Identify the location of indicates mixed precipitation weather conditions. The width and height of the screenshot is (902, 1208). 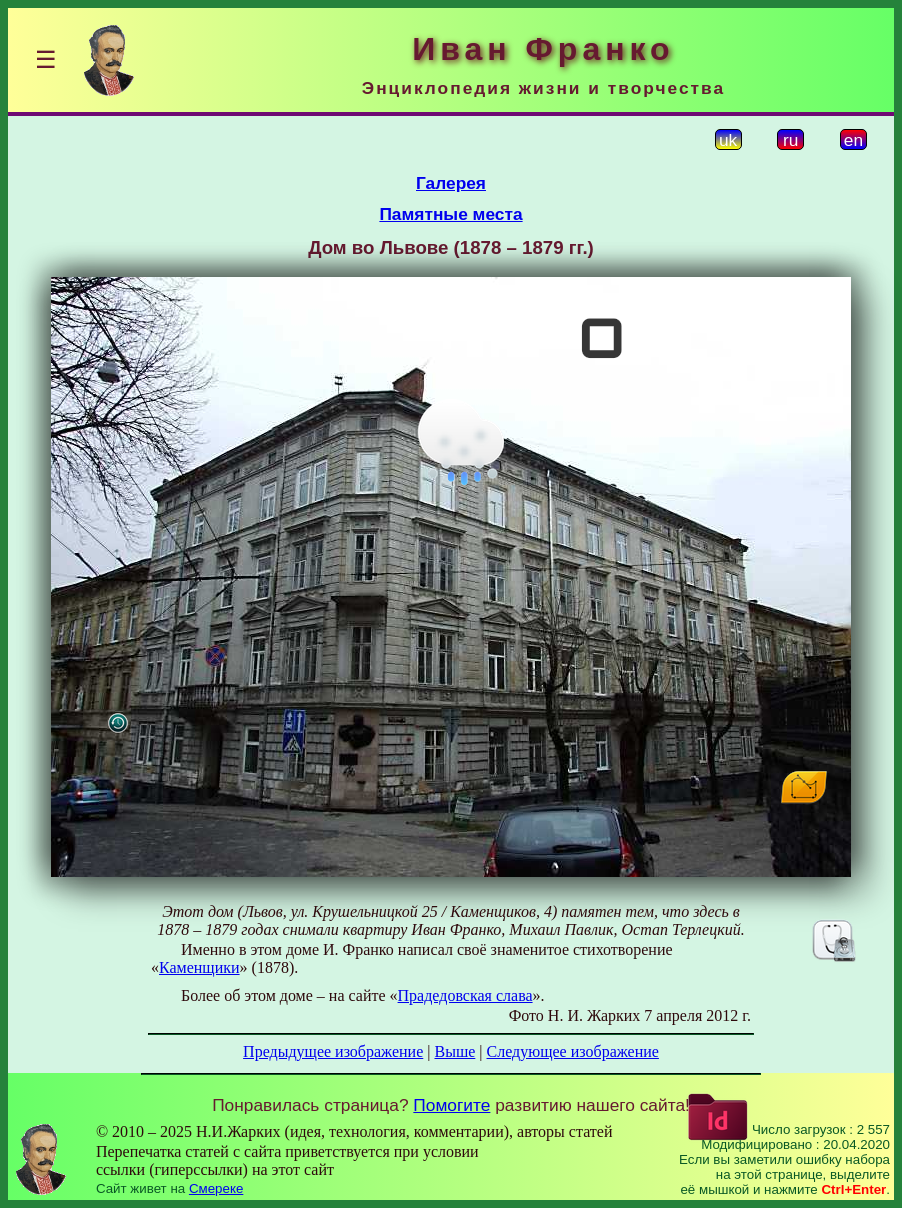
(461, 442).